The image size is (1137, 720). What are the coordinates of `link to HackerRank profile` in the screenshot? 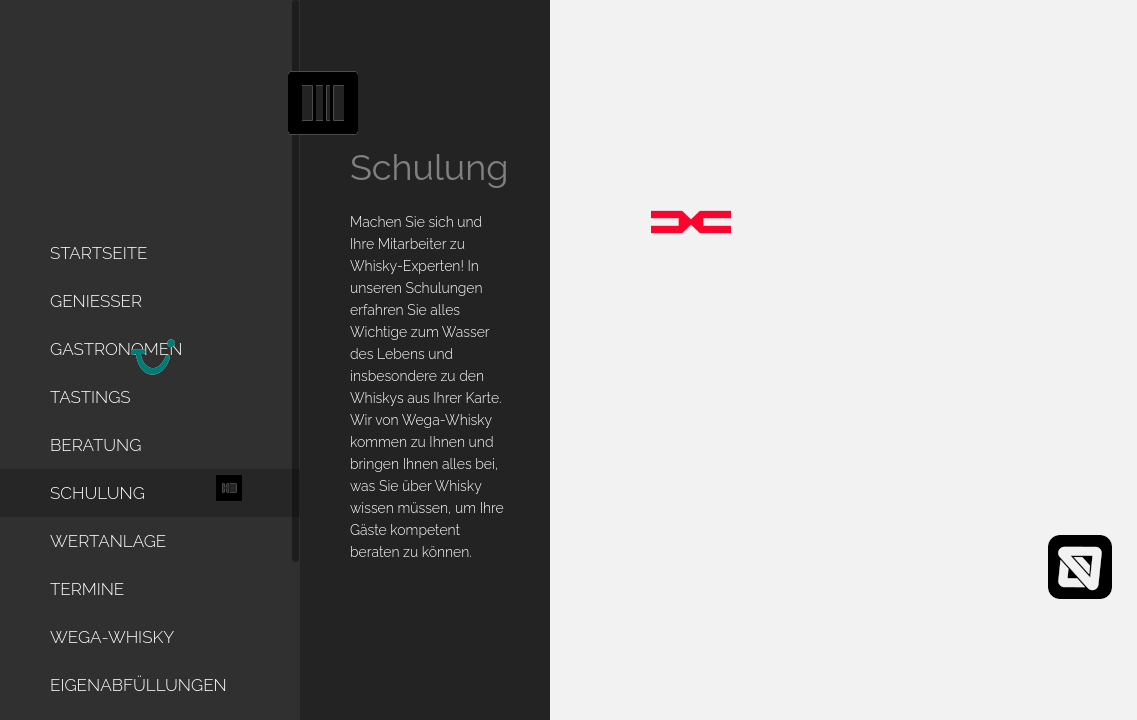 It's located at (229, 488).